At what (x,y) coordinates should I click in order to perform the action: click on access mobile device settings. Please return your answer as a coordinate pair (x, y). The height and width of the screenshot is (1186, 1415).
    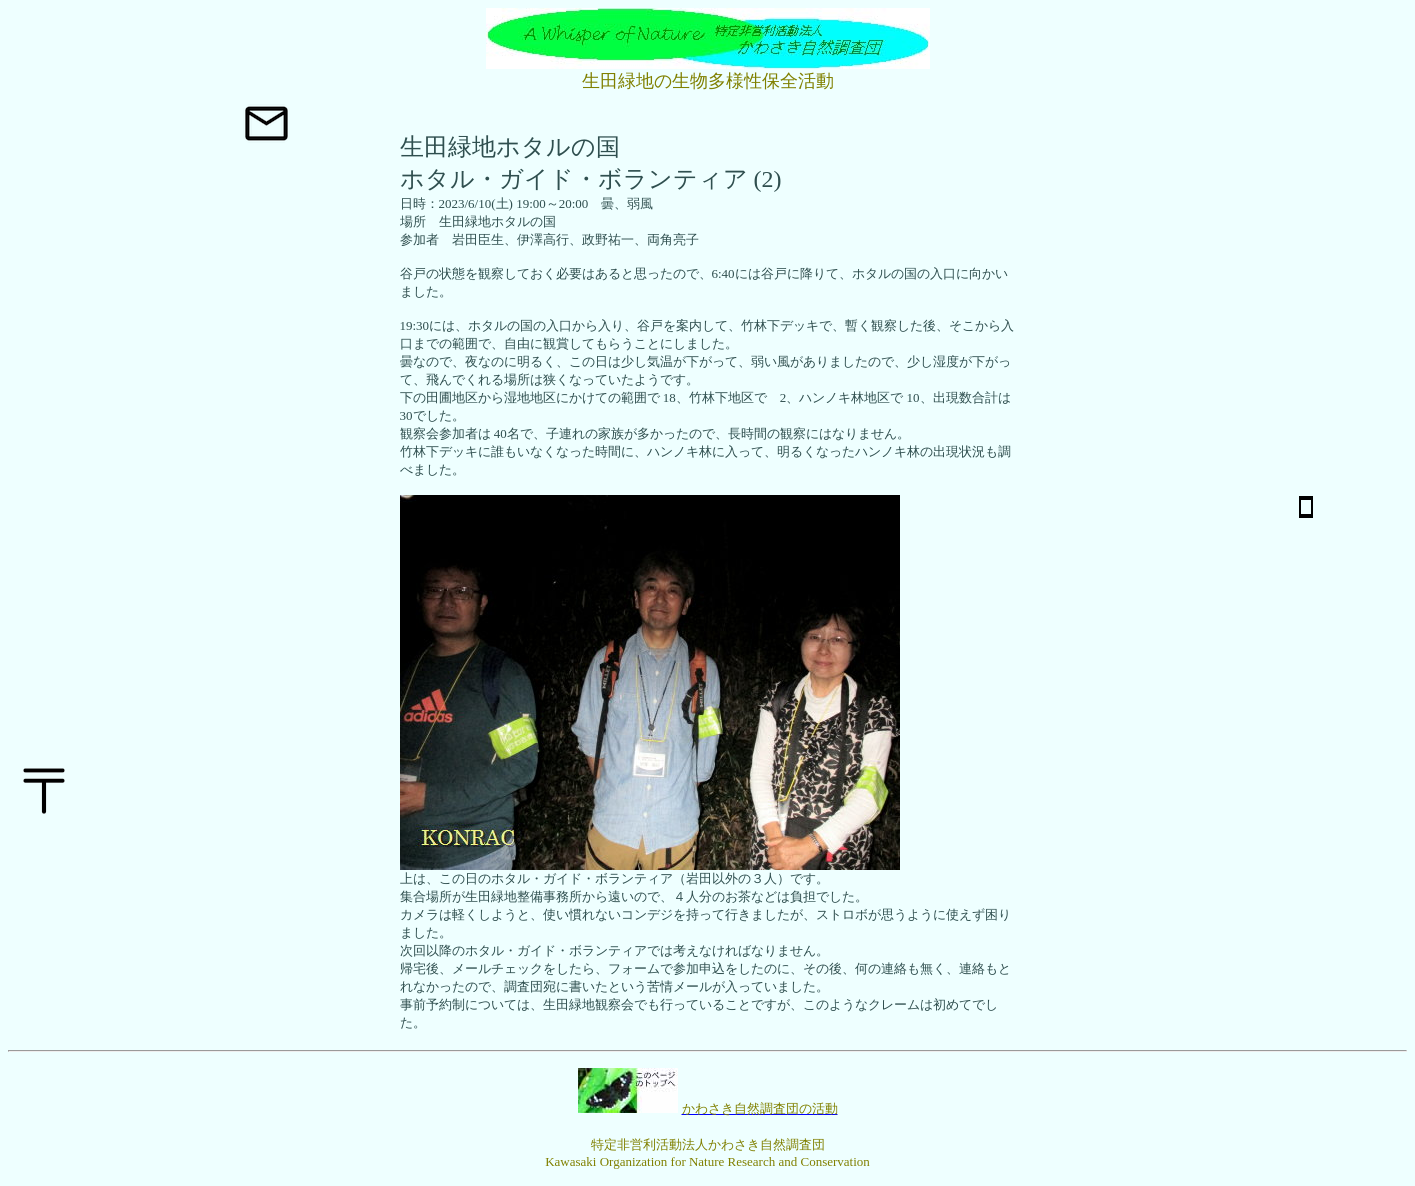
    Looking at the image, I should click on (1306, 507).